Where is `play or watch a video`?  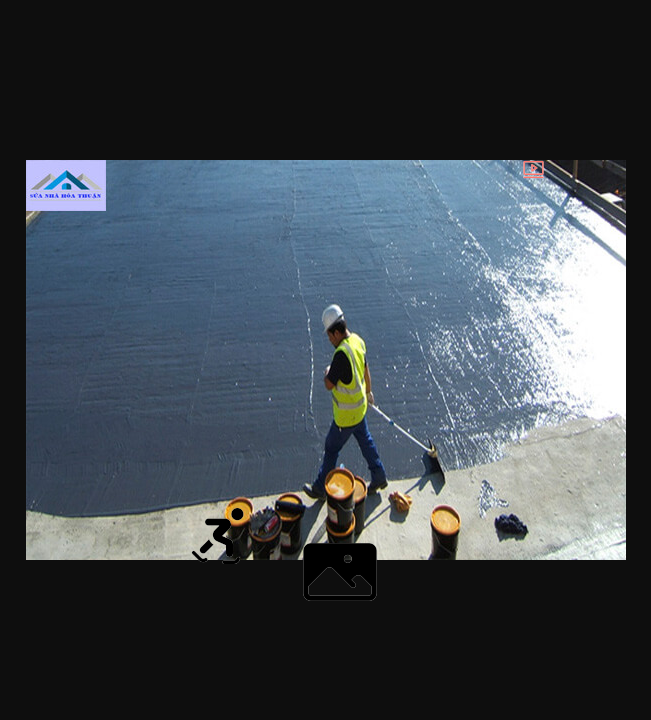
play or watch a video is located at coordinates (533, 169).